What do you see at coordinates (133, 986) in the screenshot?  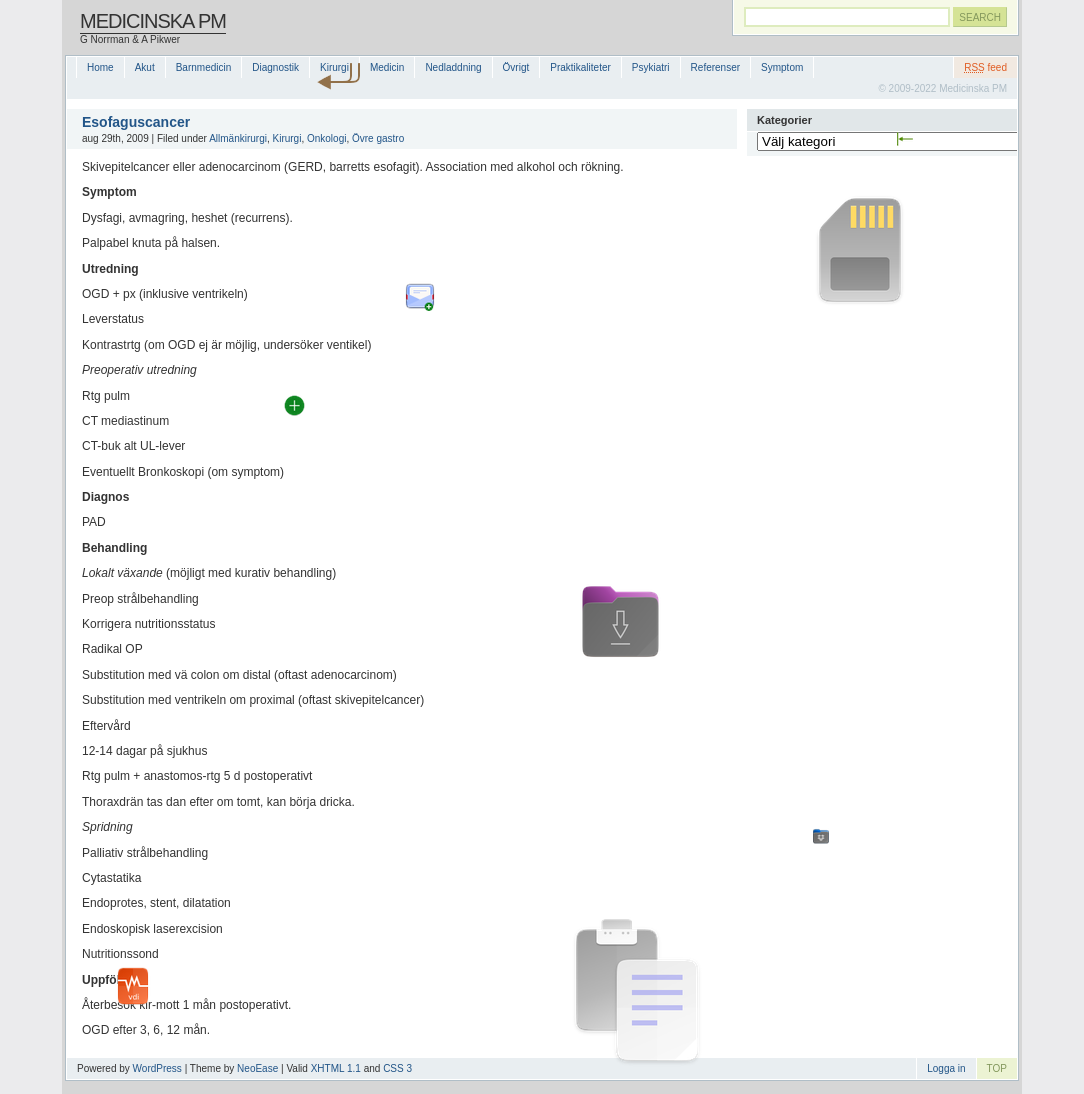 I see `virtualbox virtual disk image file` at bounding box center [133, 986].